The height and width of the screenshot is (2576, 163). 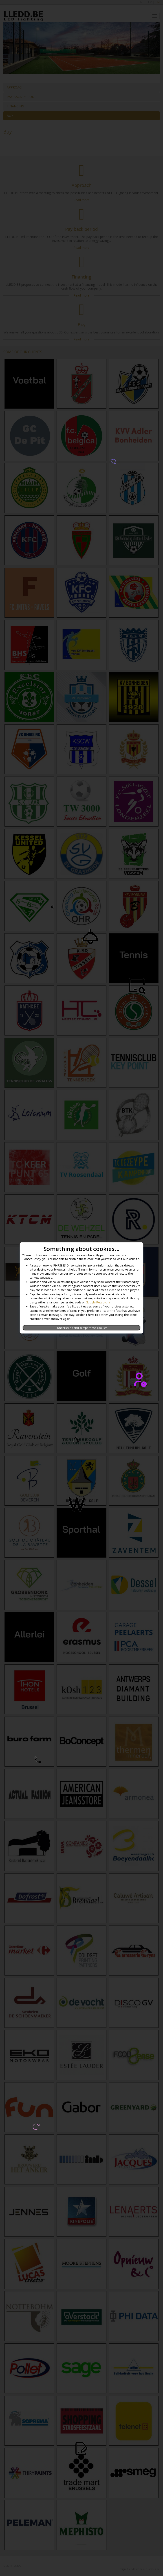 What do you see at coordinates (38, 1760) in the screenshot?
I see `tap to make a phone call` at bounding box center [38, 1760].